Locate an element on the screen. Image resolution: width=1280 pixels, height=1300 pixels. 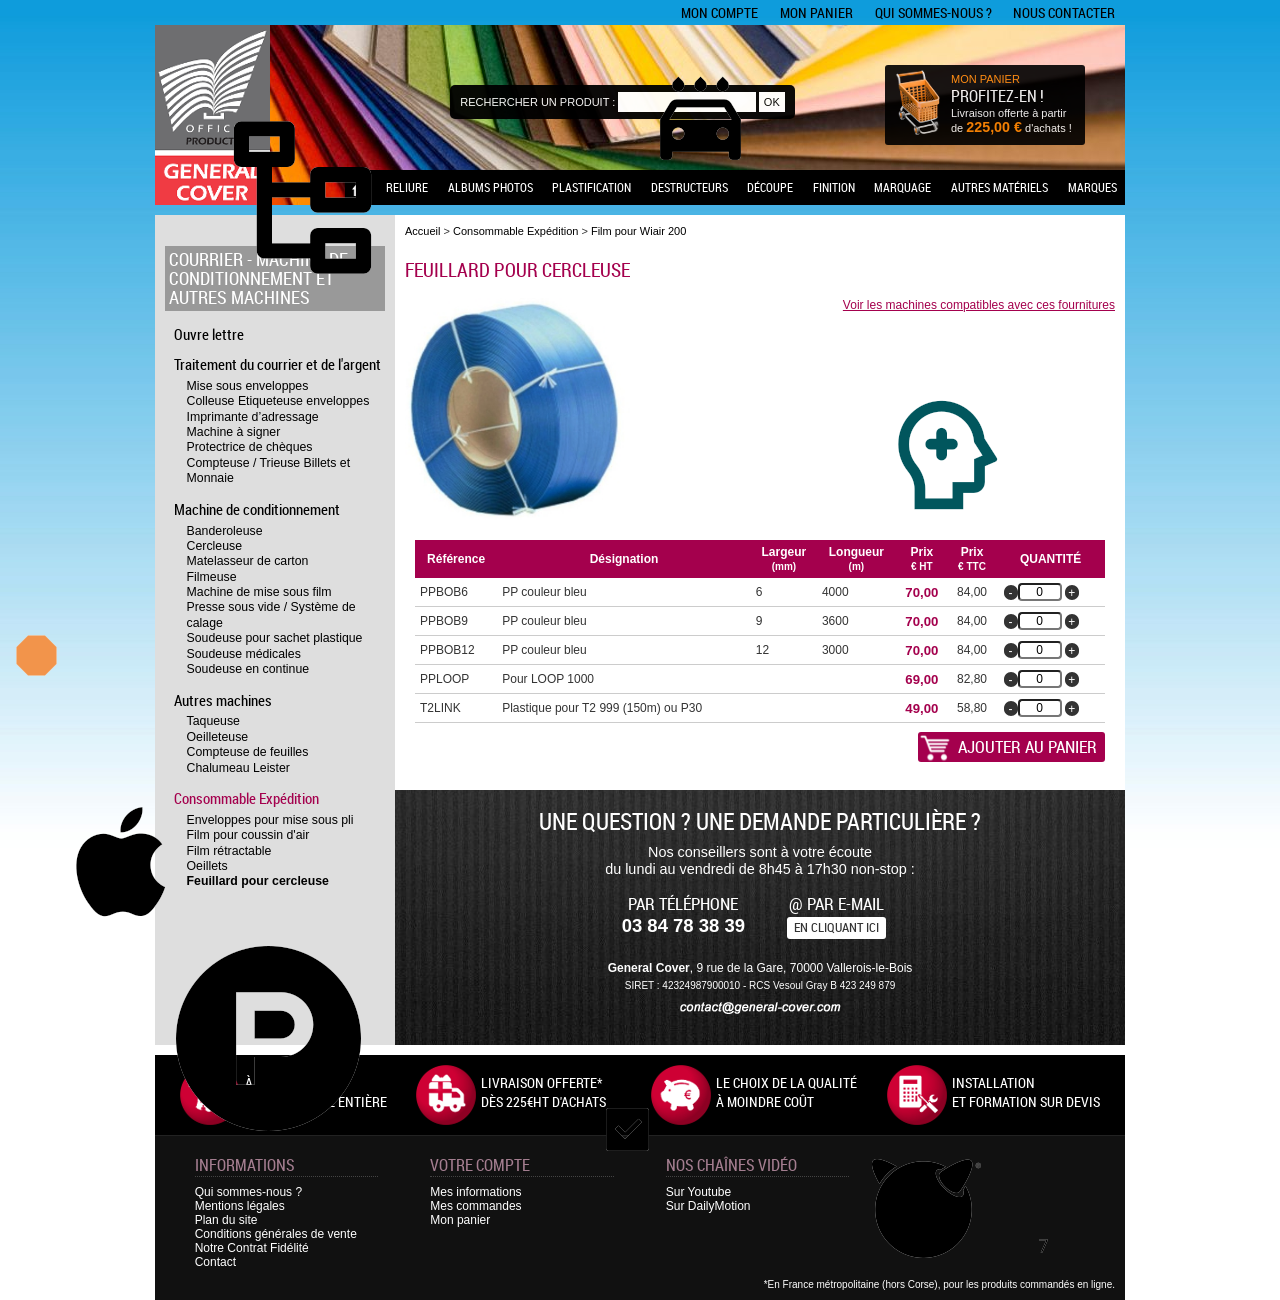
select or insert the number 7 is located at coordinates (1043, 1246).